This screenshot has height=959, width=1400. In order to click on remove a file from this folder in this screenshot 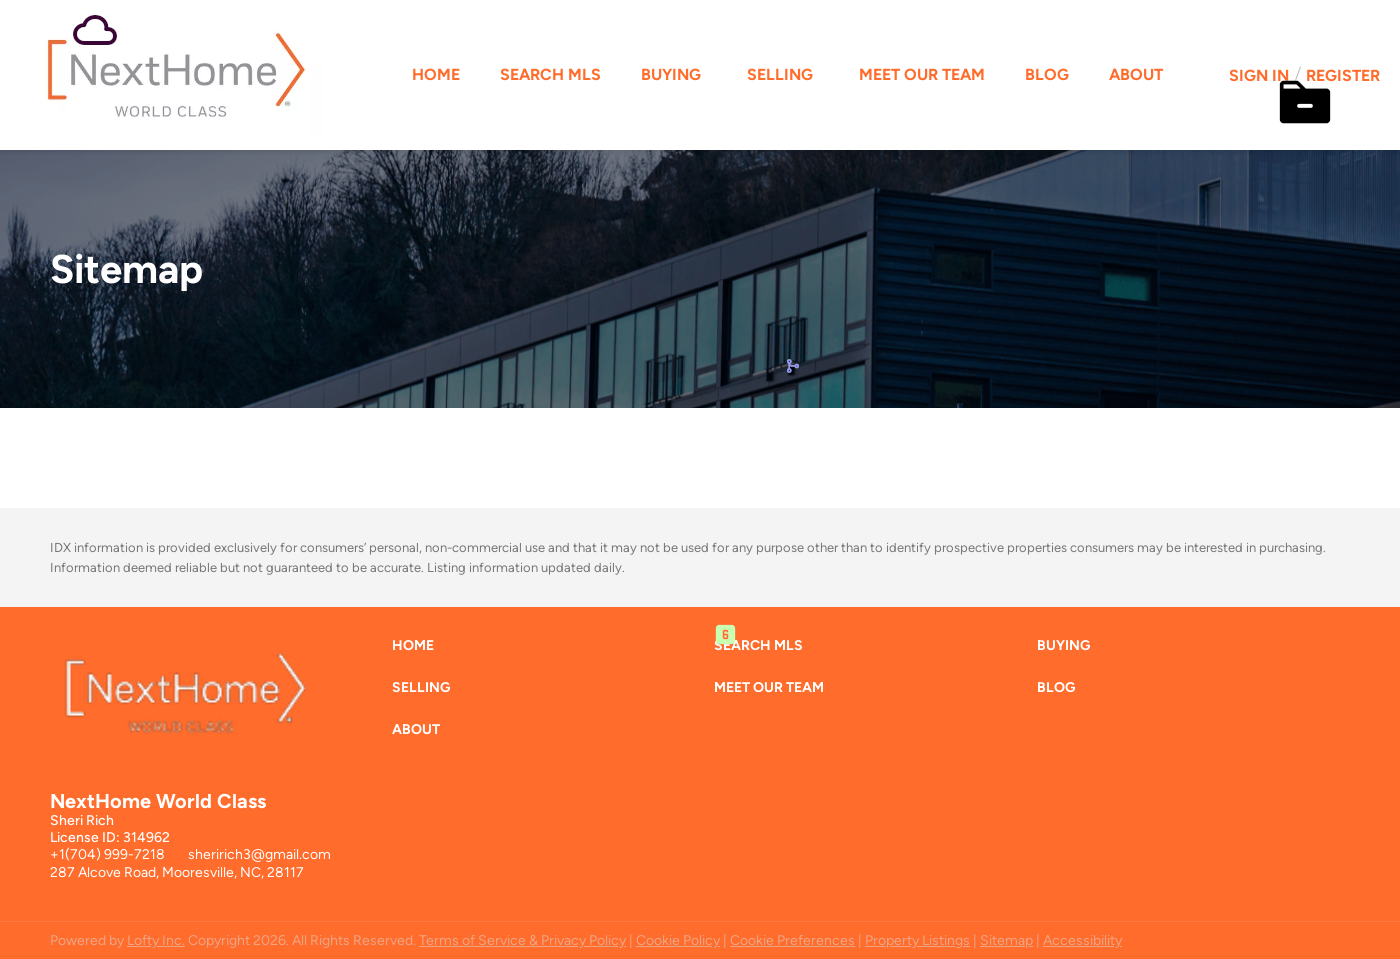, I will do `click(1305, 102)`.